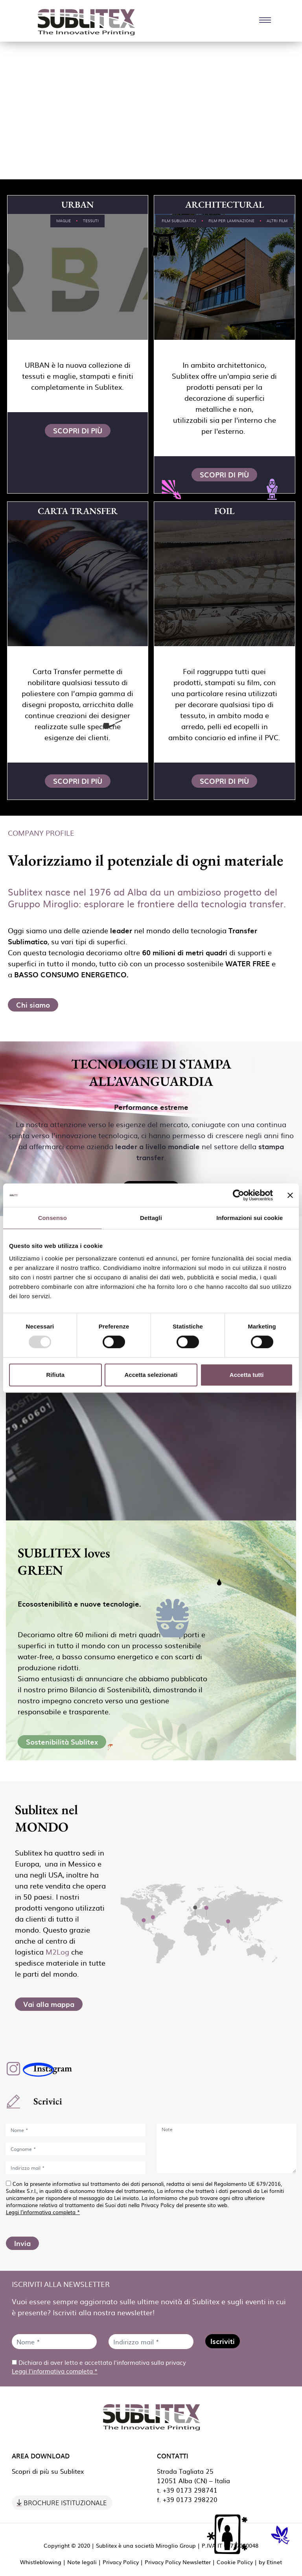 The width and height of the screenshot is (302, 2576). Describe the element at coordinates (109, 1747) in the screenshot. I see `make a payment or purchase` at that location.